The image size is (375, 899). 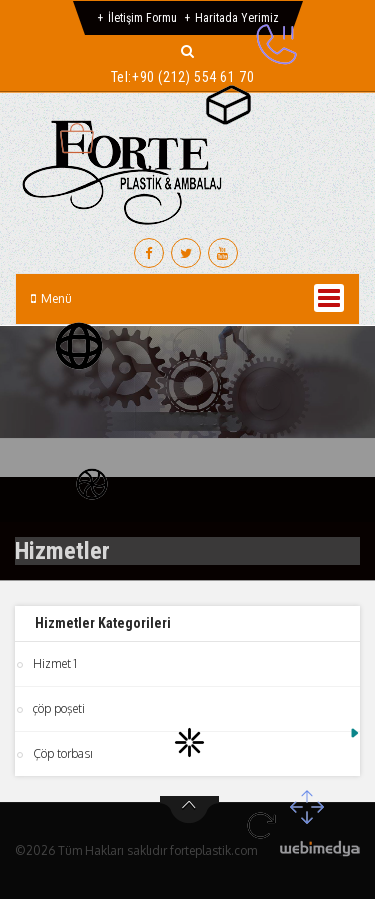 What do you see at coordinates (77, 140) in the screenshot?
I see `view your shopping bag` at bounding box center [77, 140].